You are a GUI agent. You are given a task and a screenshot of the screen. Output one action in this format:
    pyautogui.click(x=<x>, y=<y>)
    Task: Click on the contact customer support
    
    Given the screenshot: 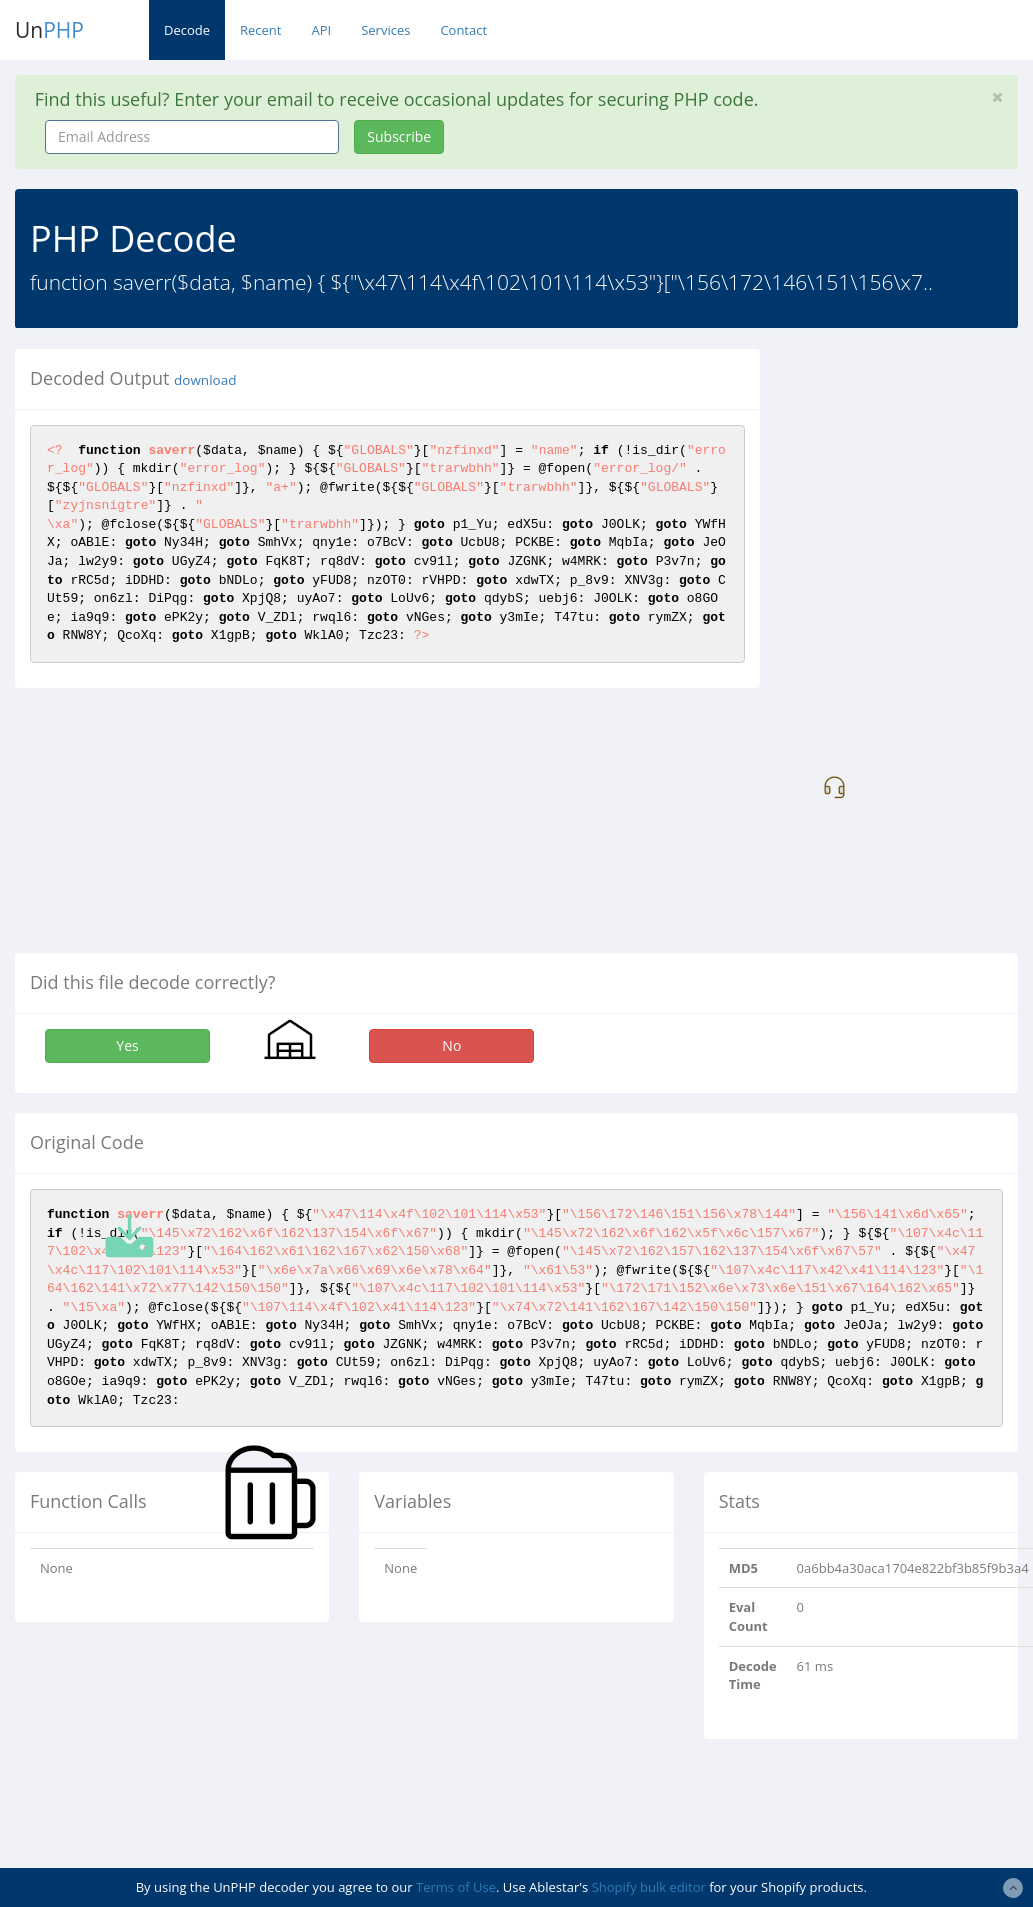 What is the action you would take?
    pyautogui.click(x=834, y=786)
    